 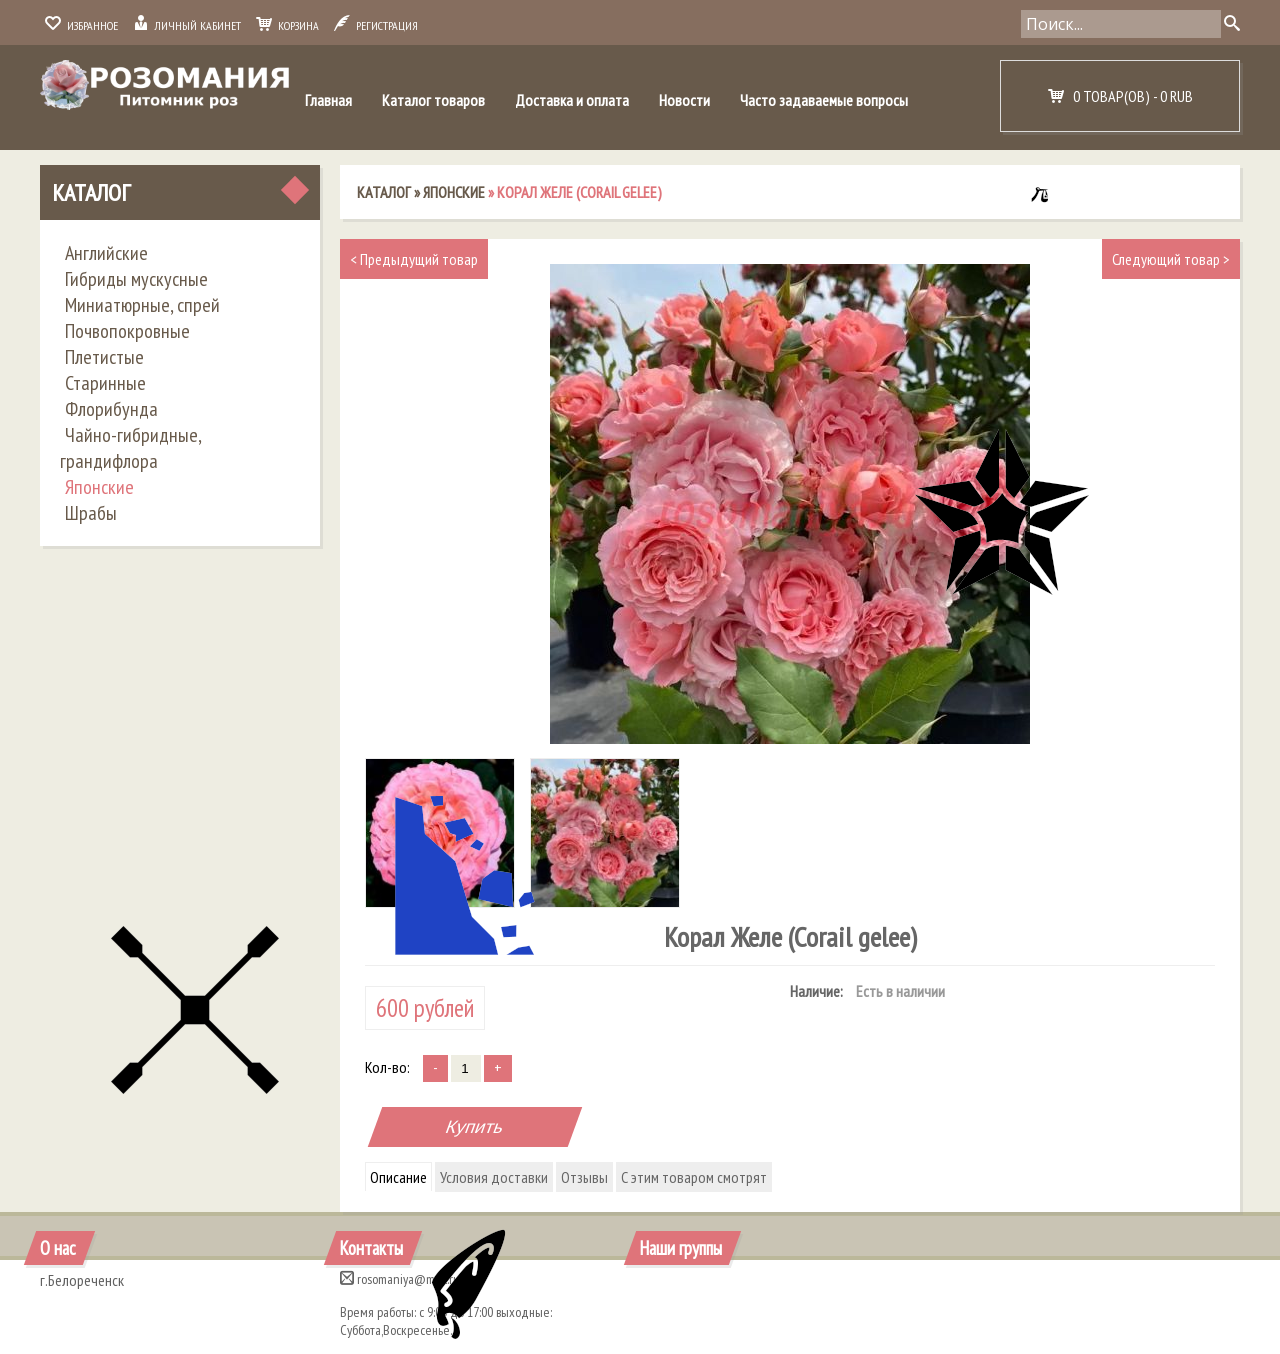 What do you see at coordinates (195, 1010) in the screenshot?
I see `access vehicle maintenance tools` at bounding box center [195, 1010].